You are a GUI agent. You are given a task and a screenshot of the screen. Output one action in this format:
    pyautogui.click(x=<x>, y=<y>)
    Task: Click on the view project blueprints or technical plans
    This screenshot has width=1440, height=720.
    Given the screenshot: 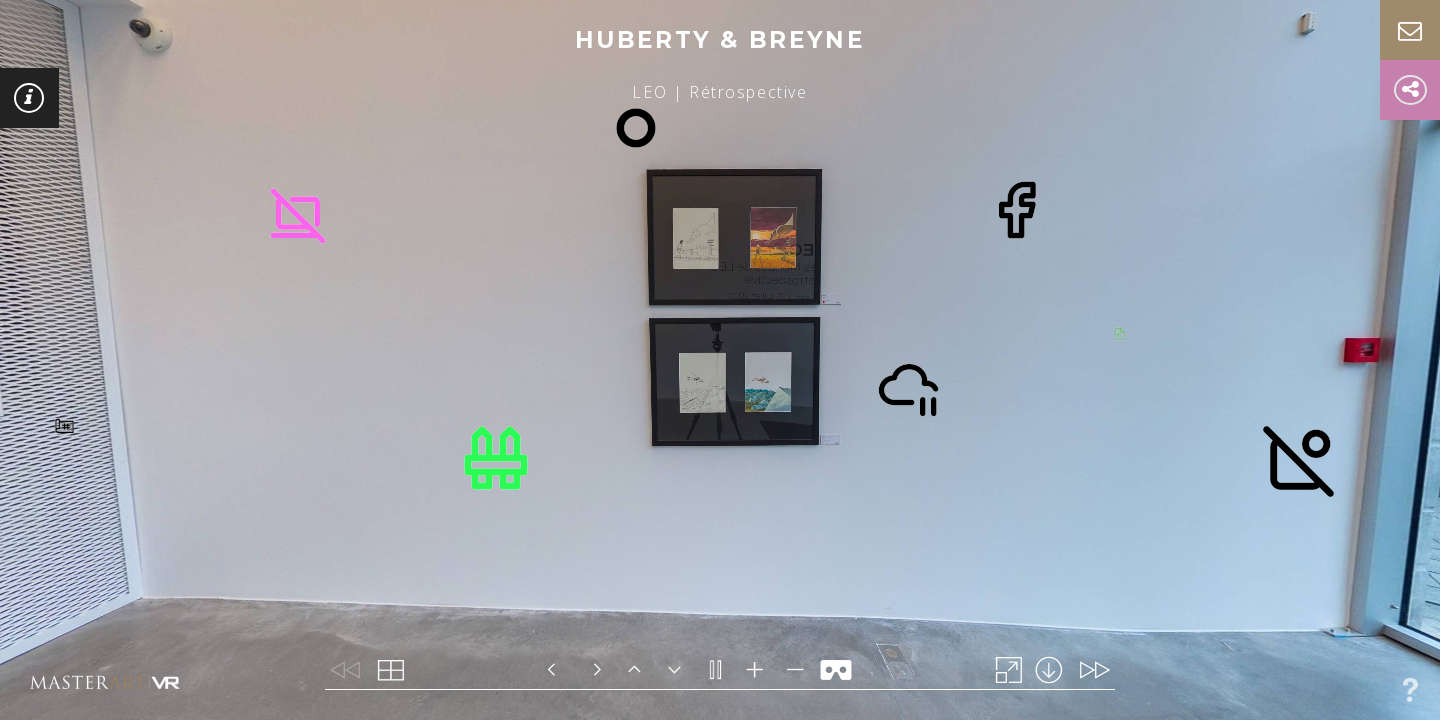 What is the action you would take?
    pyautogui.click(x=64, y=426)
    